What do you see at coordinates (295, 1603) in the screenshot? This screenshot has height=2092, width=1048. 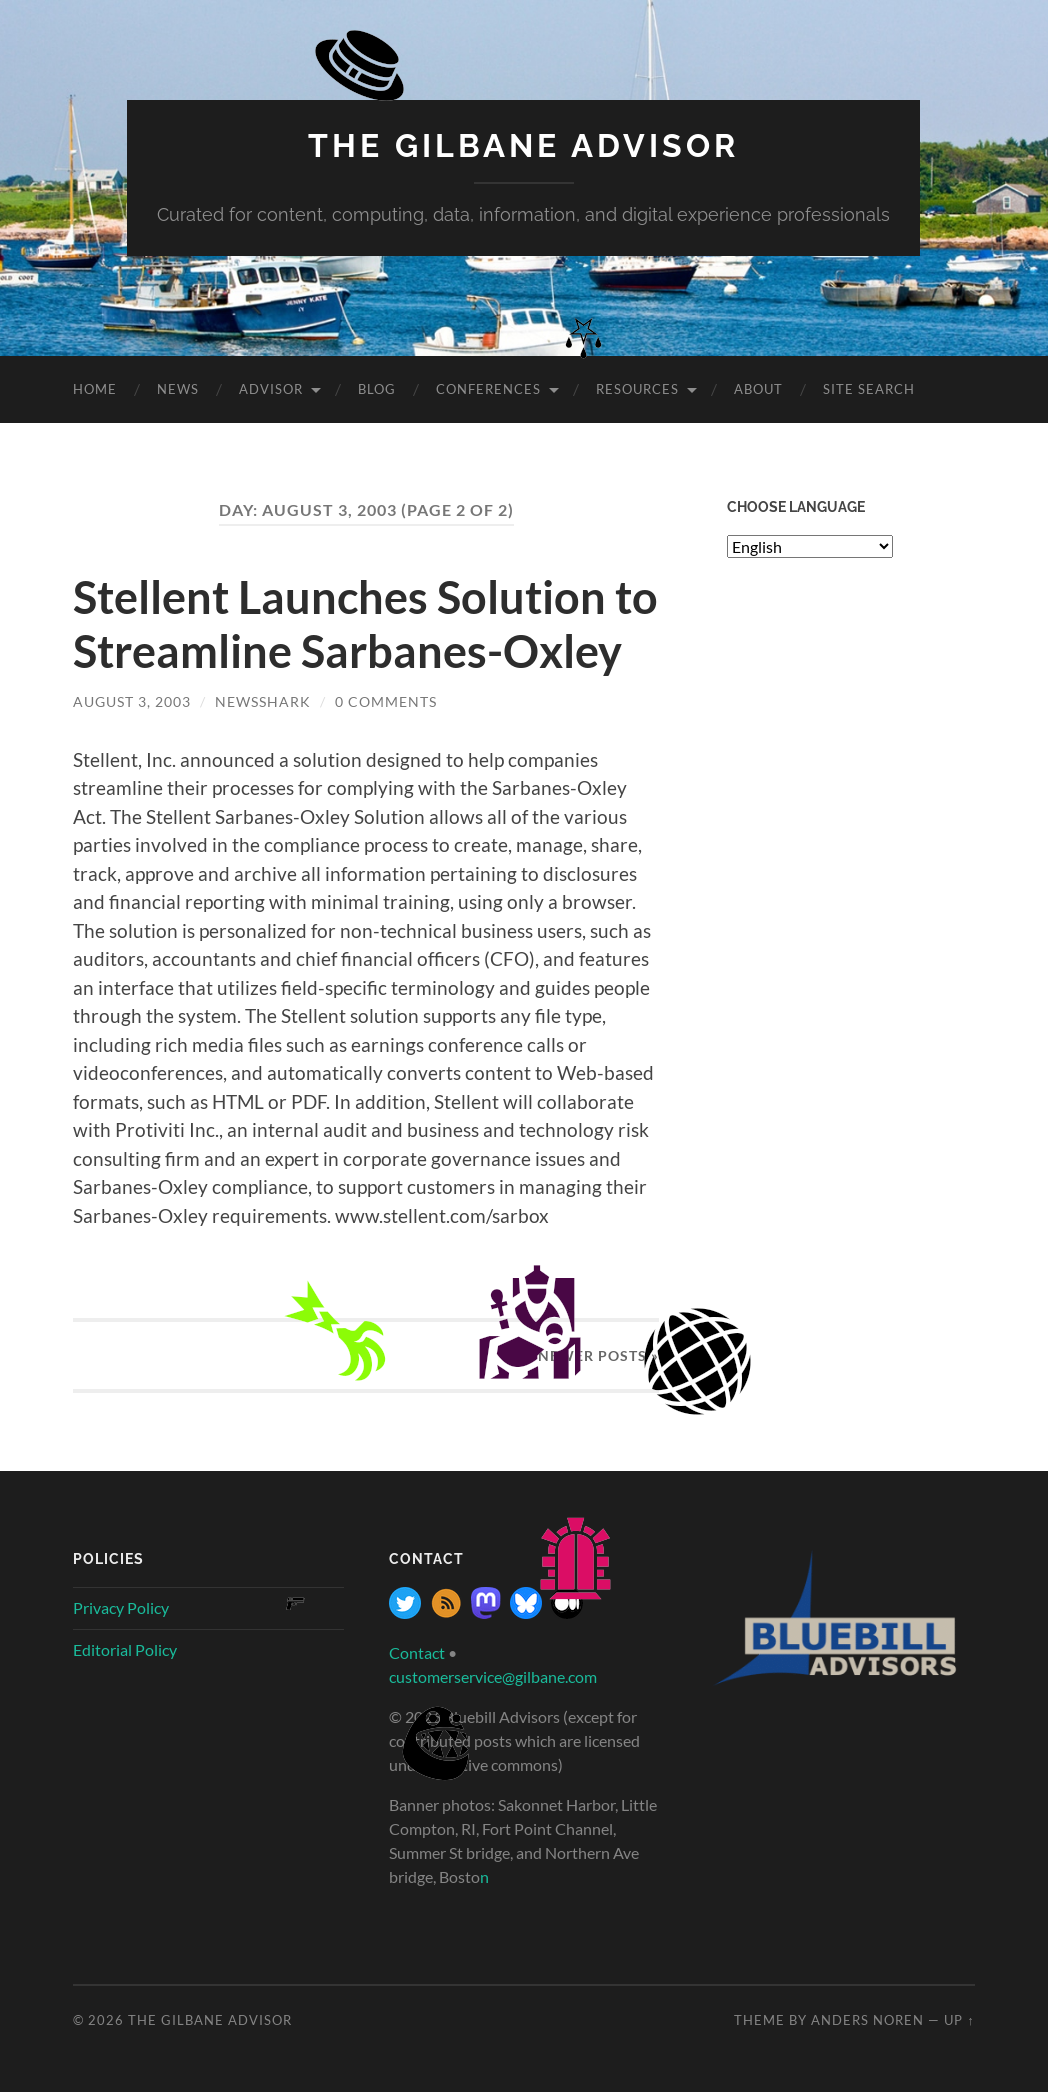 I see `access weapons or firearms in a game inventory` at bounding box center [295, 1603].